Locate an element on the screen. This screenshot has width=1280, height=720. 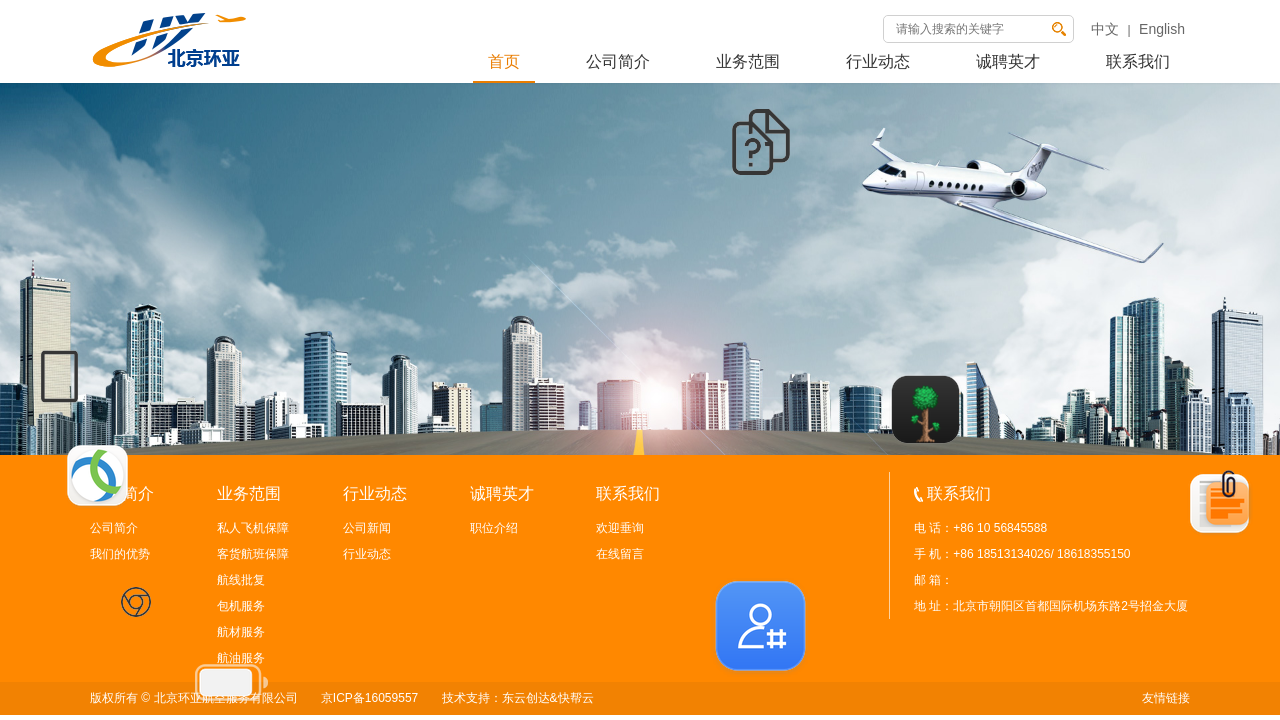
open cisco anyconnect vpn client is located at coordinates (97, 475).